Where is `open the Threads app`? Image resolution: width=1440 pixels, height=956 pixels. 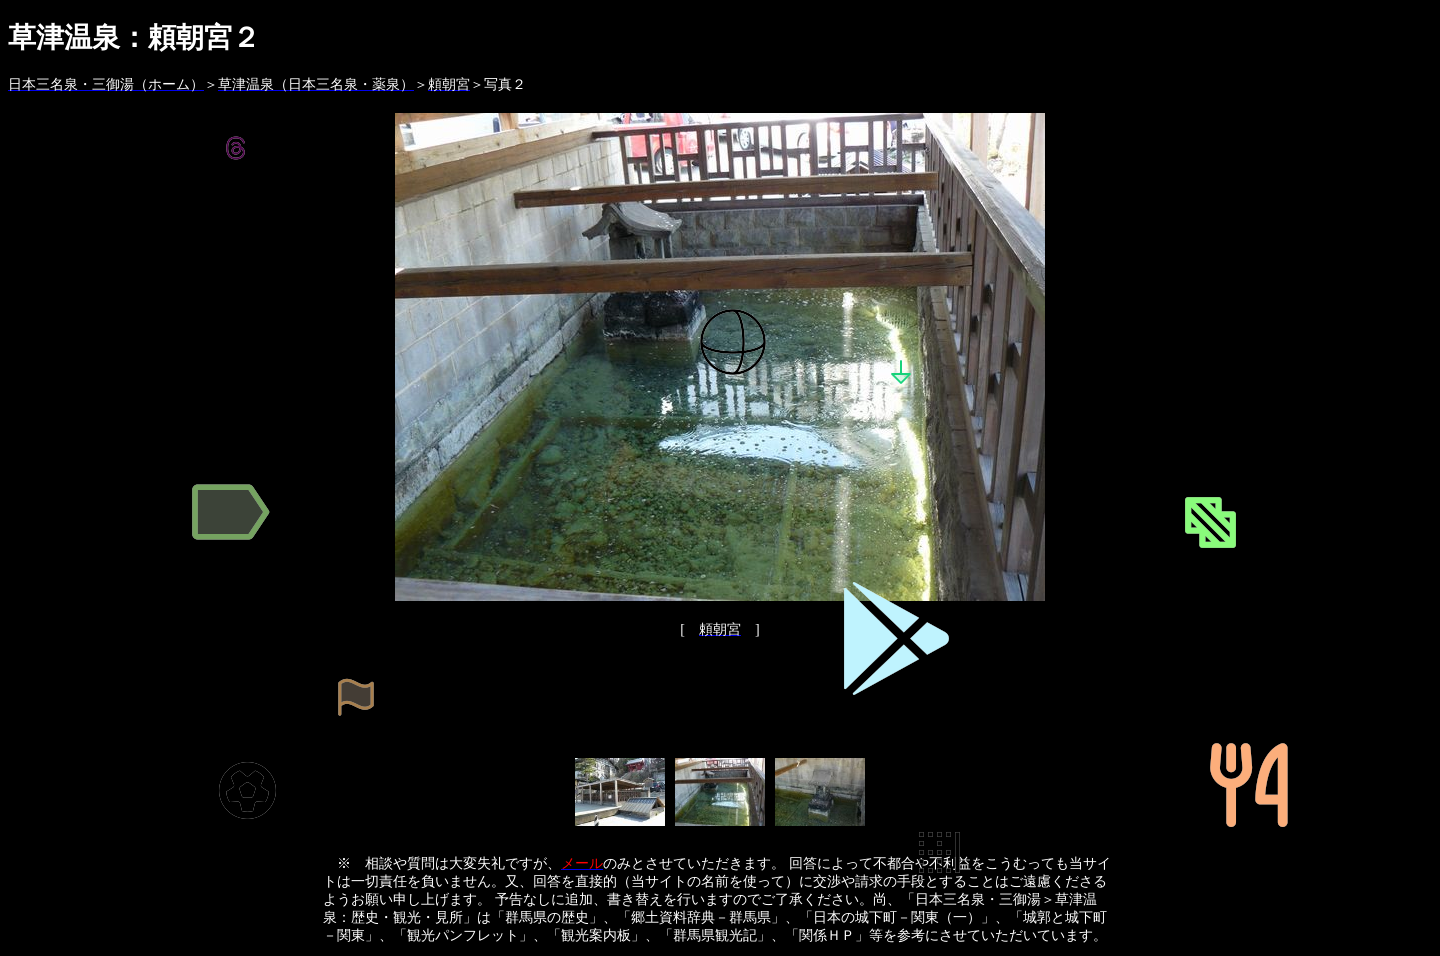
open the Threads app is located at coordinates (236, 148).